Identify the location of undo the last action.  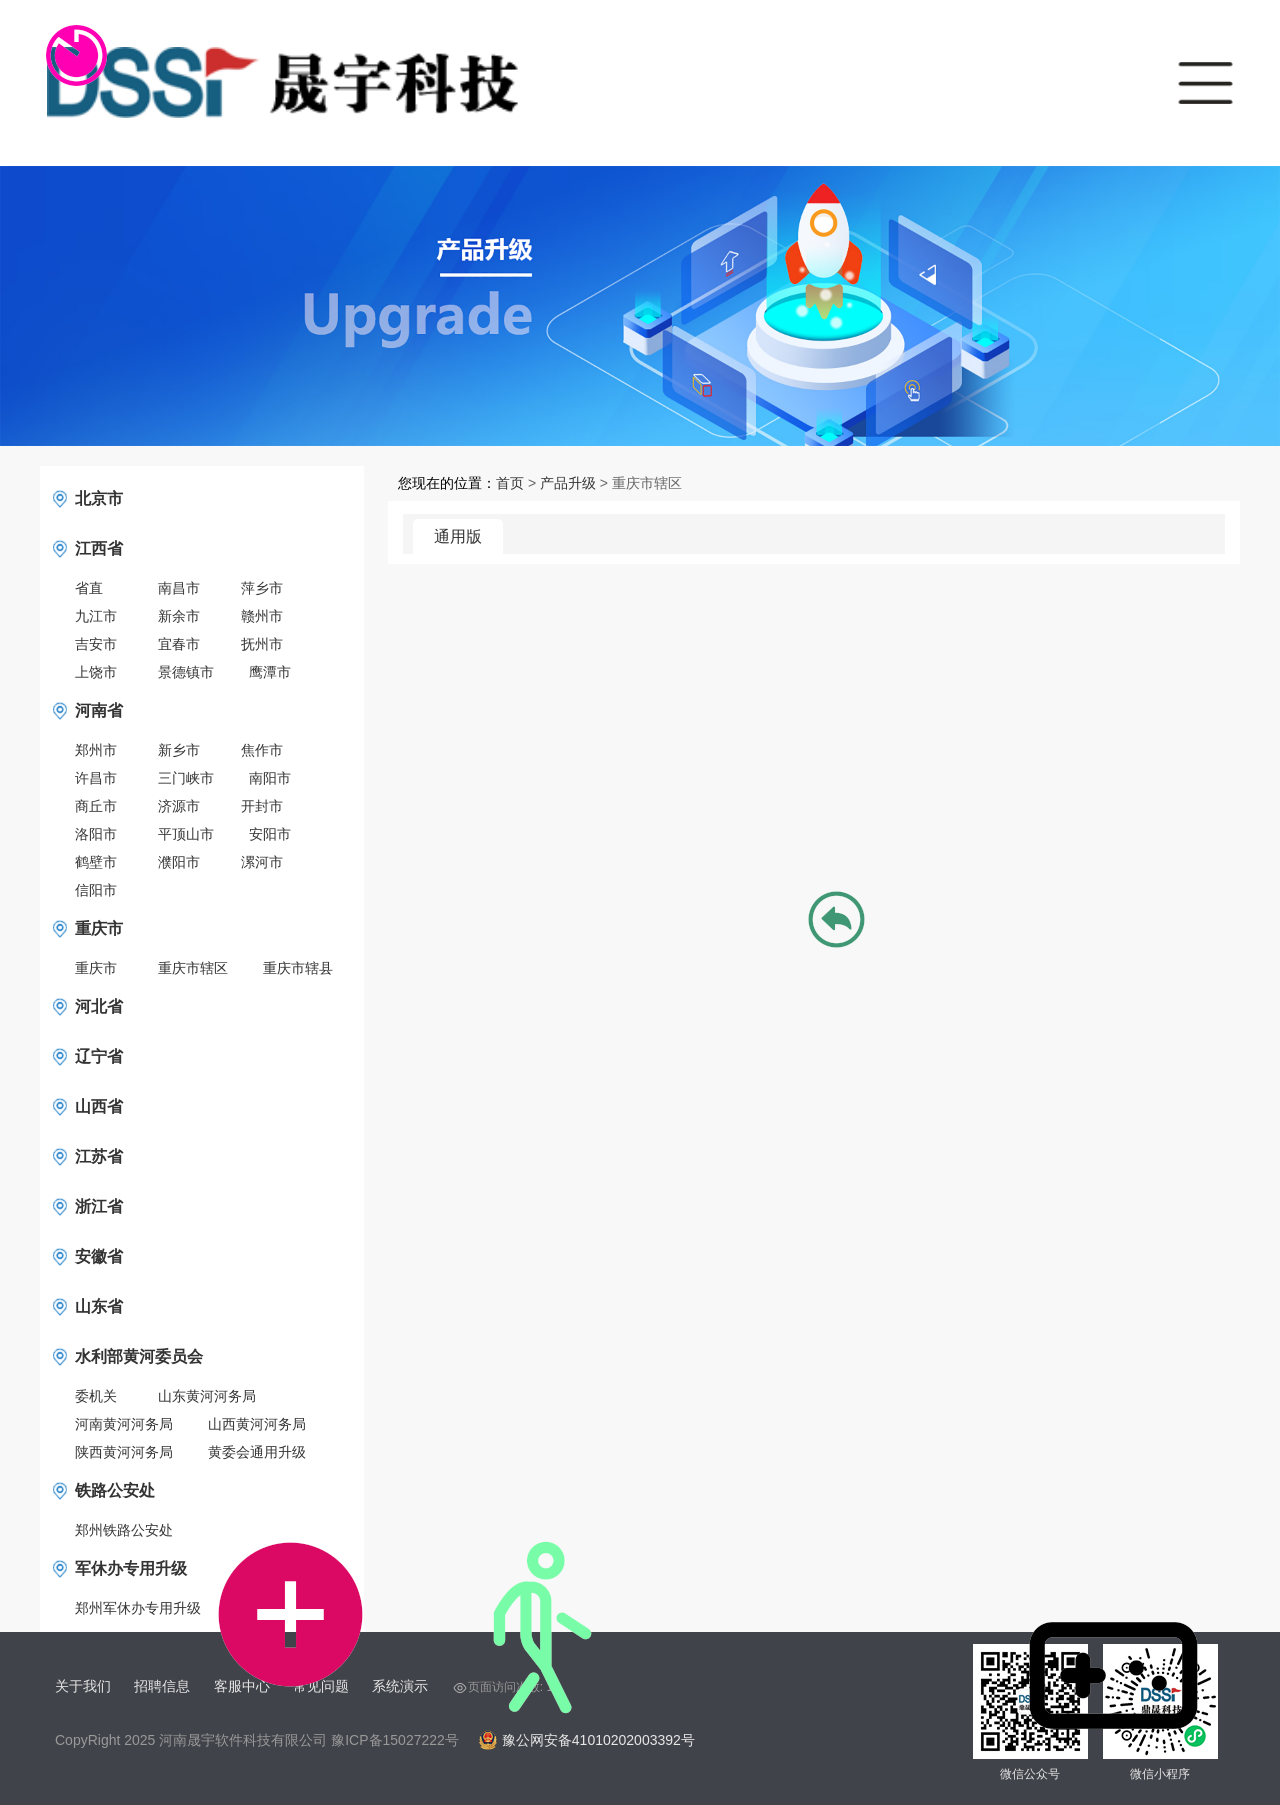
(836, 919).